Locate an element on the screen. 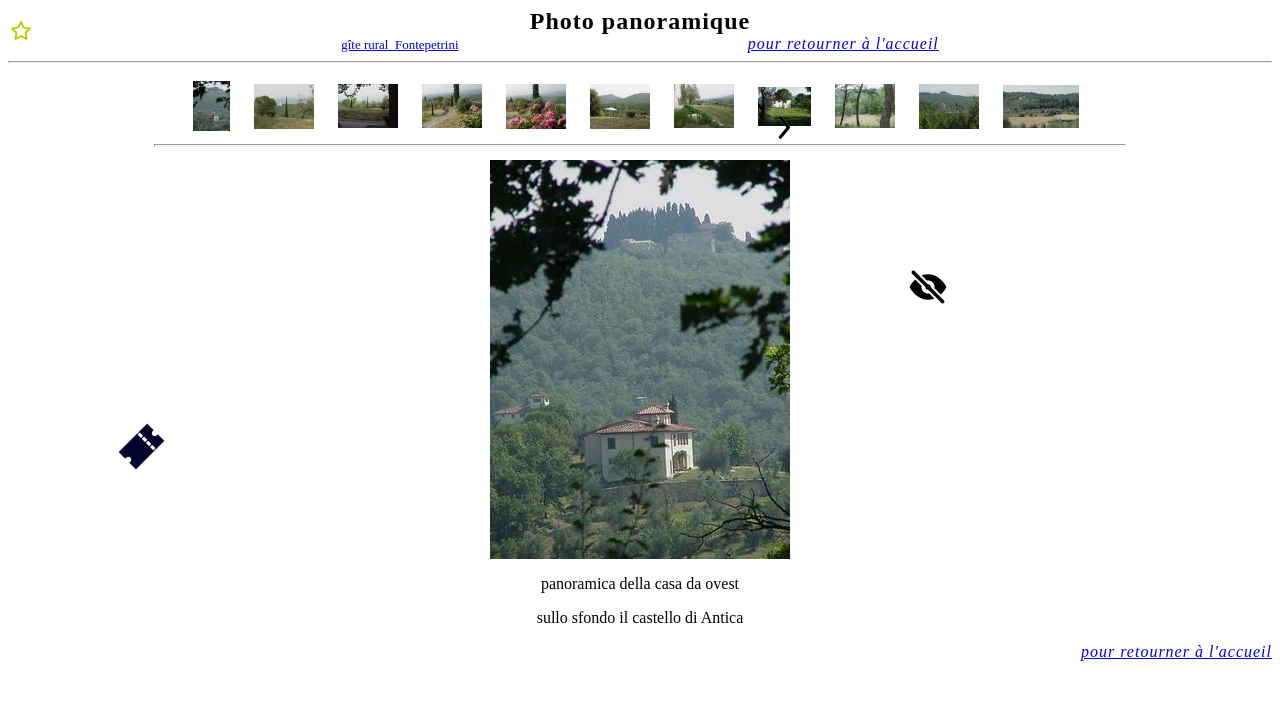 This screenshot has width=1280, height=720. navigate to the next item or screen is located at coordinates (783, 127).